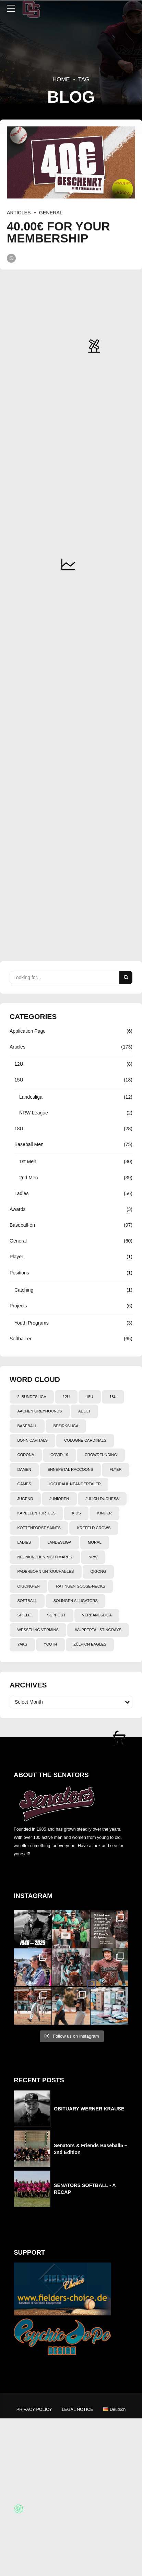  Describe the element at coordinates (119, 1738) in the screenshot. I see `view speaker or presentation podium` at that location.